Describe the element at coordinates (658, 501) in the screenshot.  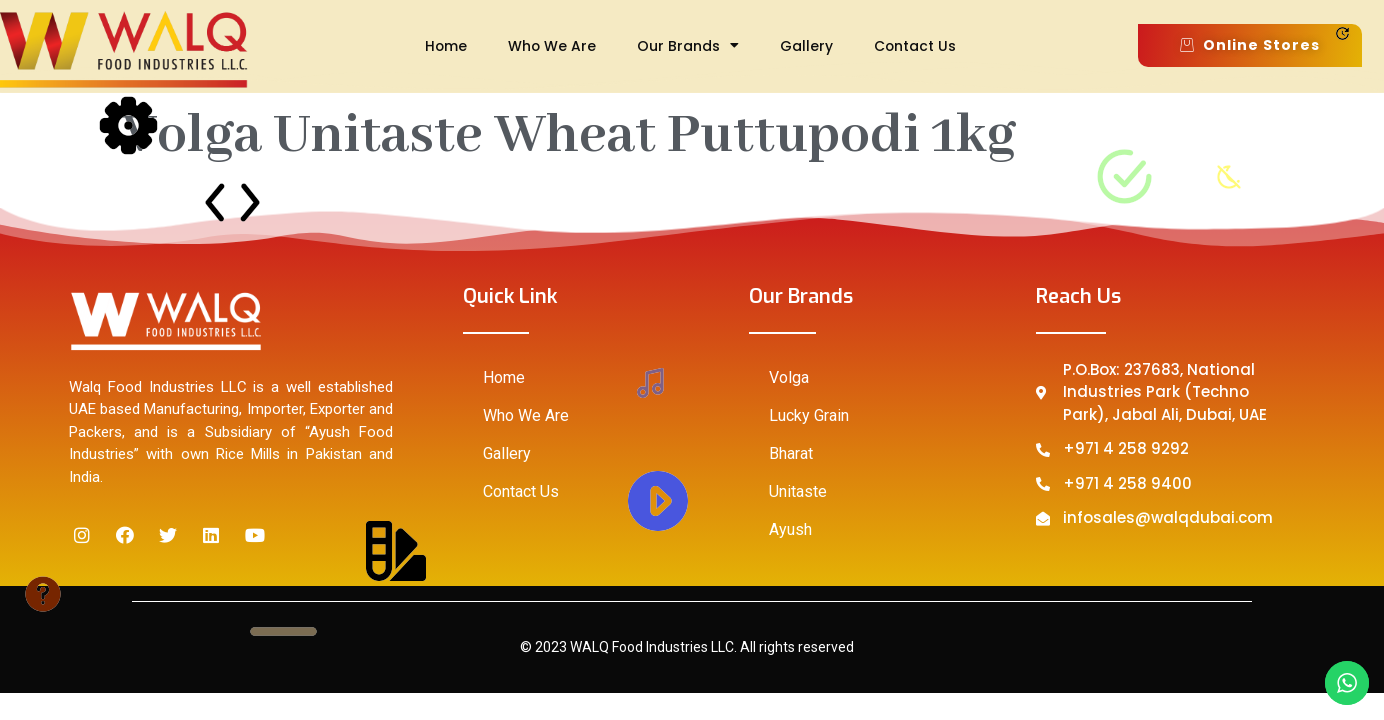
I see `play media or video content` at that location.